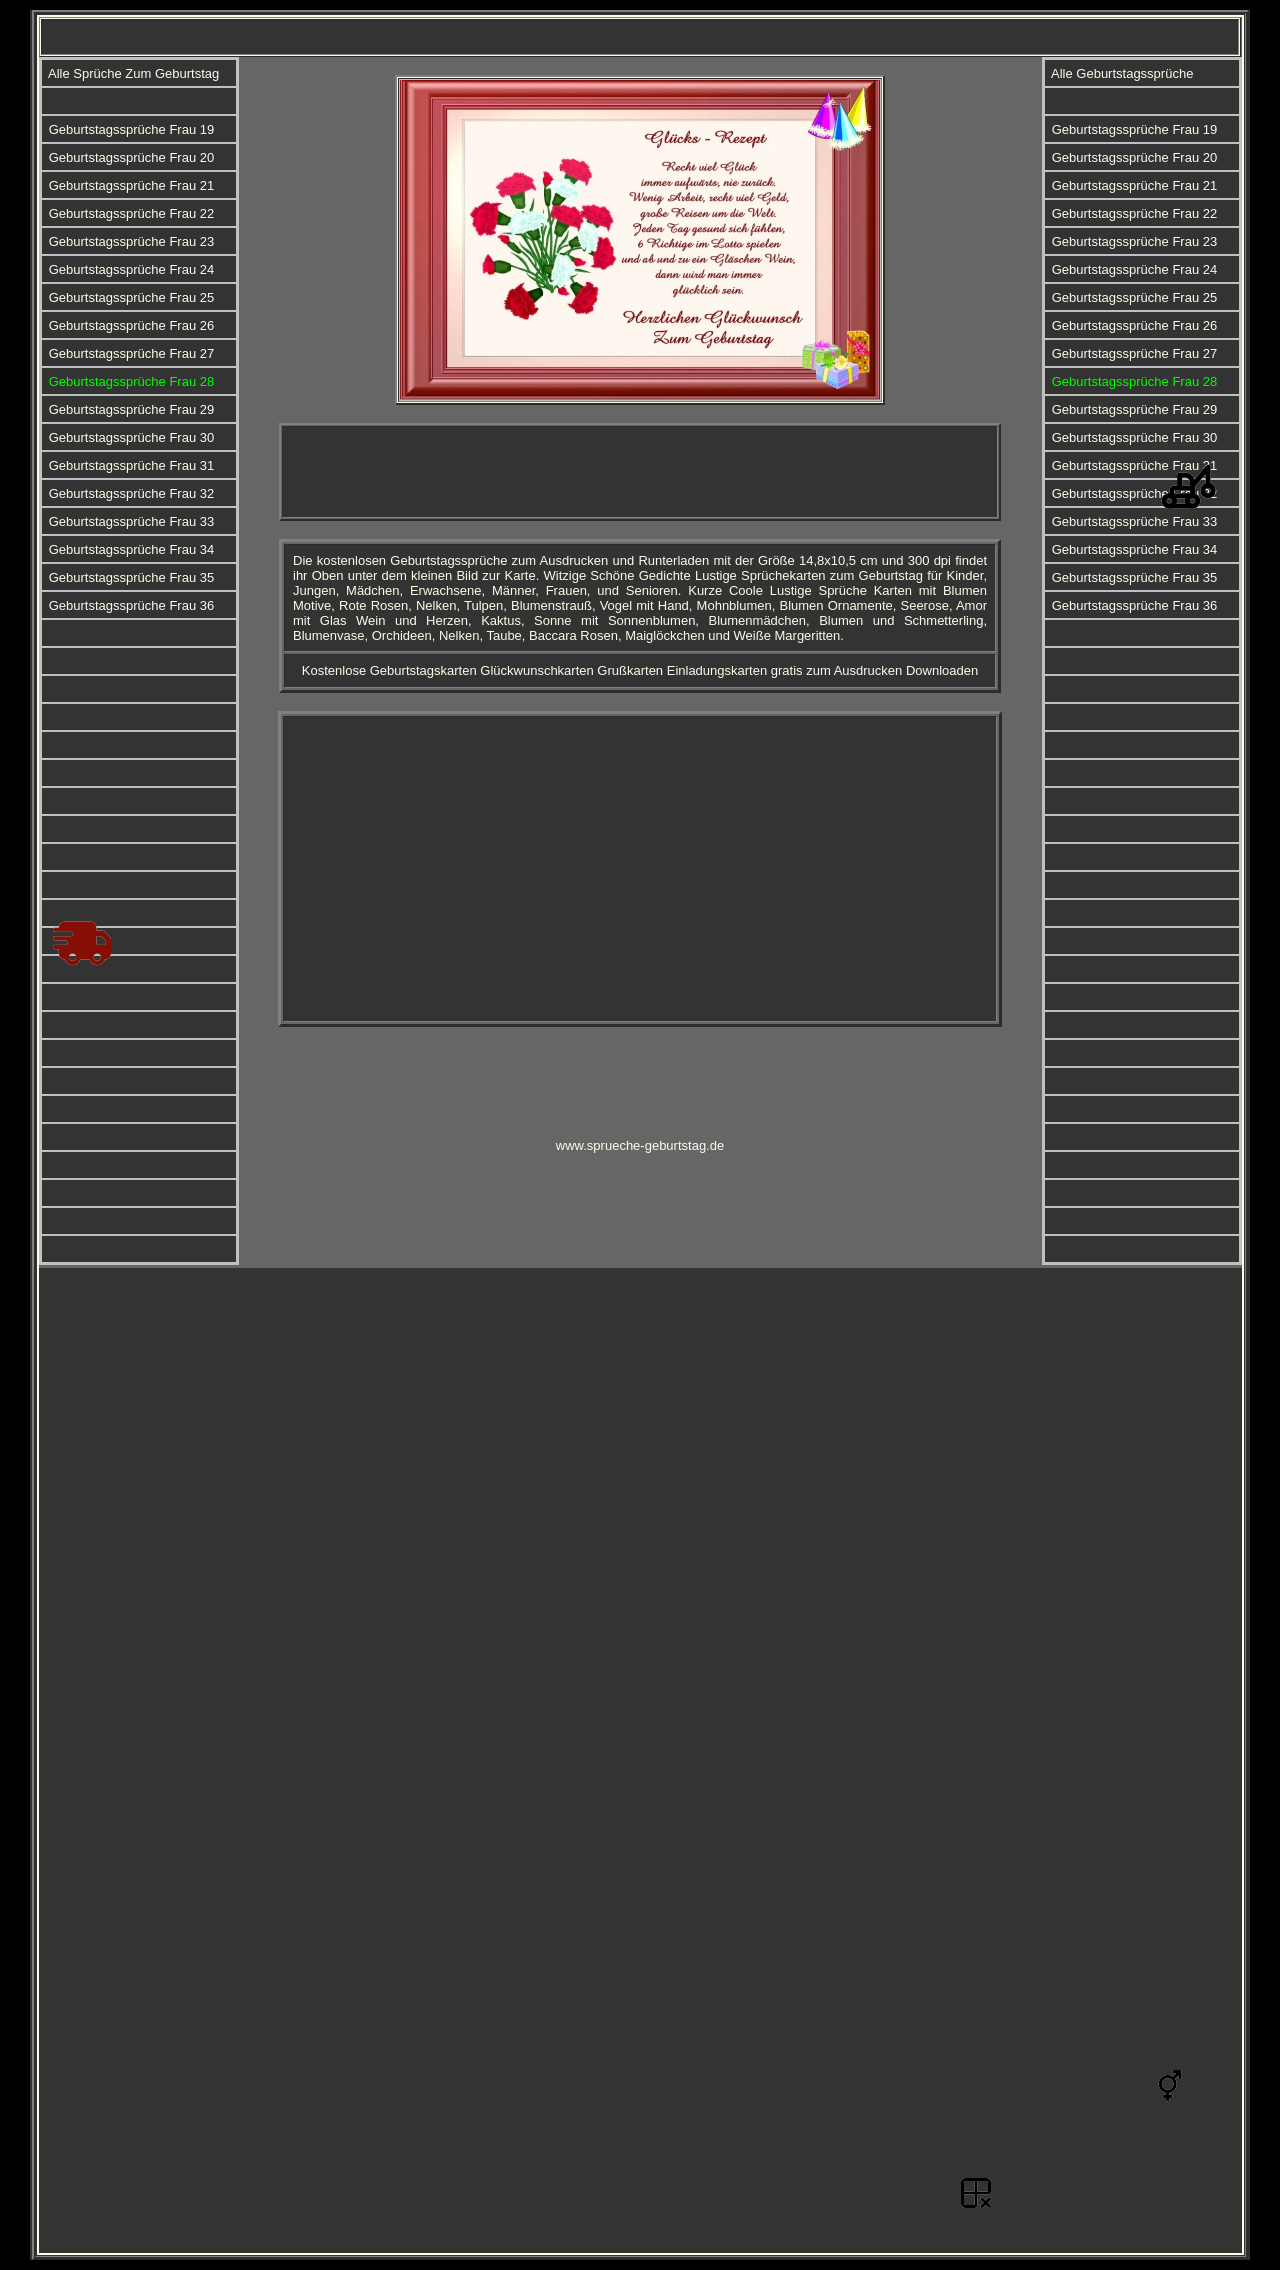 The height and width of the screenshot is (2270, 1280). Describe the element at coordinates (976, 2193) in the screenshot. I see `remove a grid item or tile` at that location.